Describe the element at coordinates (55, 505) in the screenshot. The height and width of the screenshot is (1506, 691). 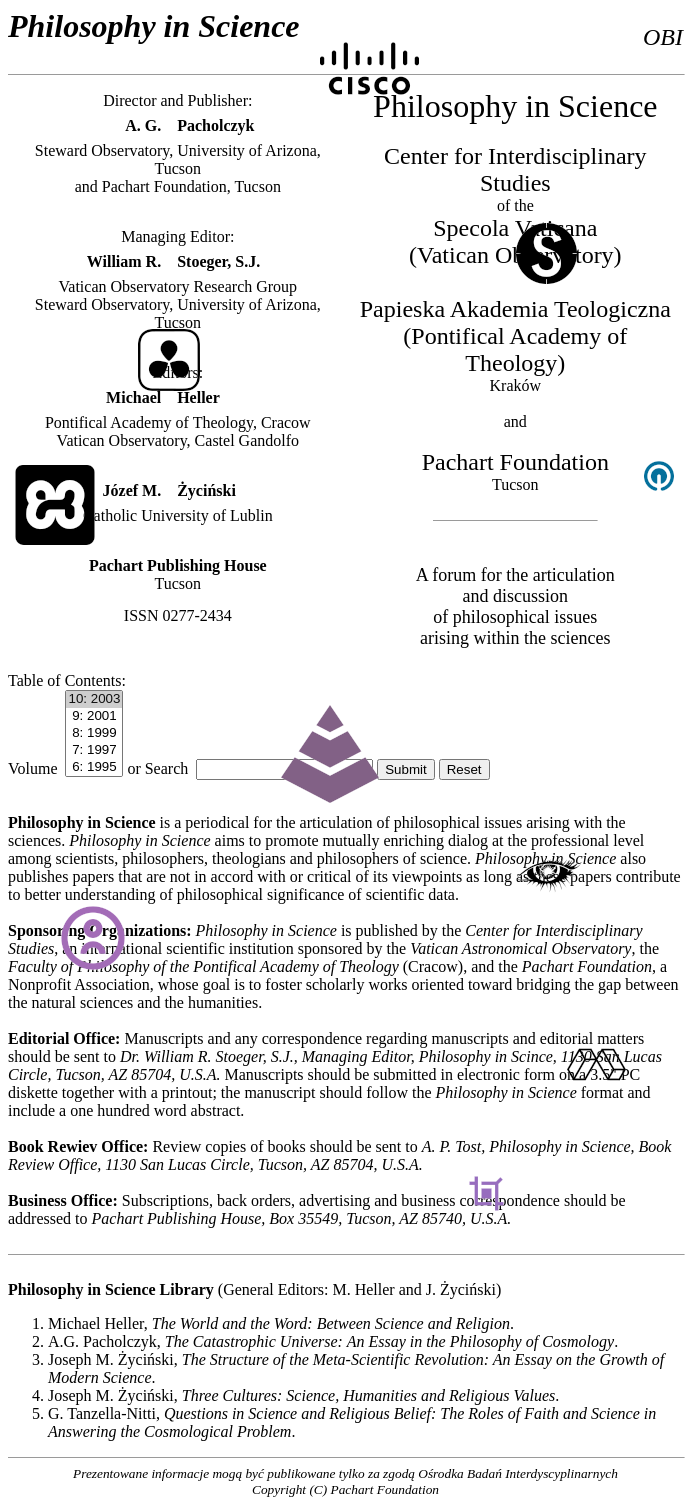
I see `launch xampp local server application` at that location.